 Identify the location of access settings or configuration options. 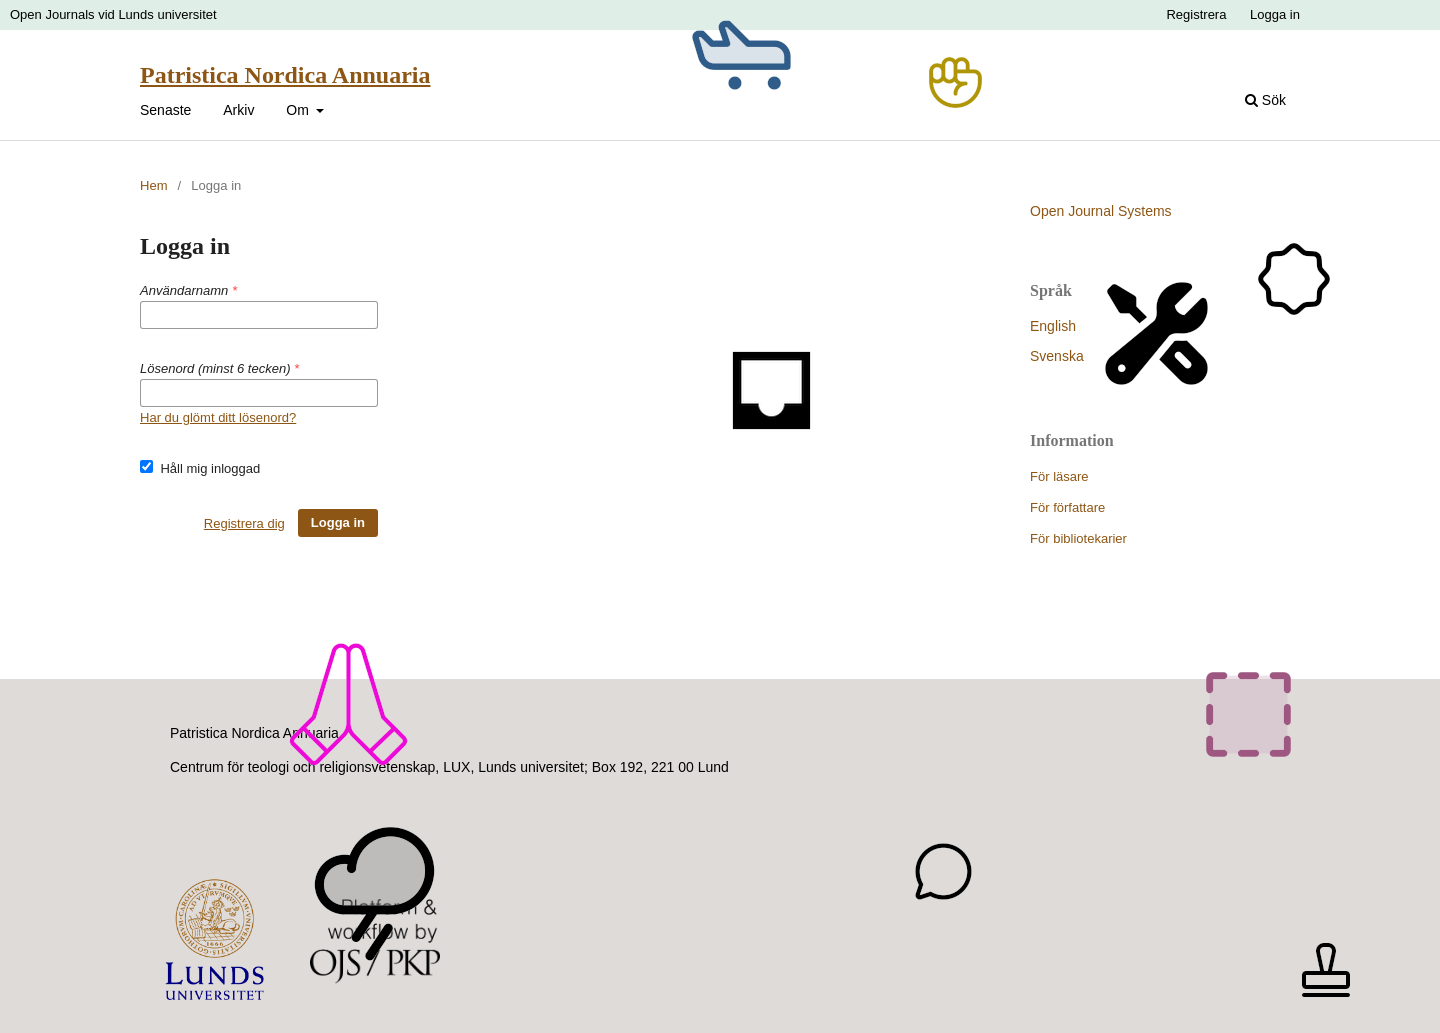
(1156, 333).